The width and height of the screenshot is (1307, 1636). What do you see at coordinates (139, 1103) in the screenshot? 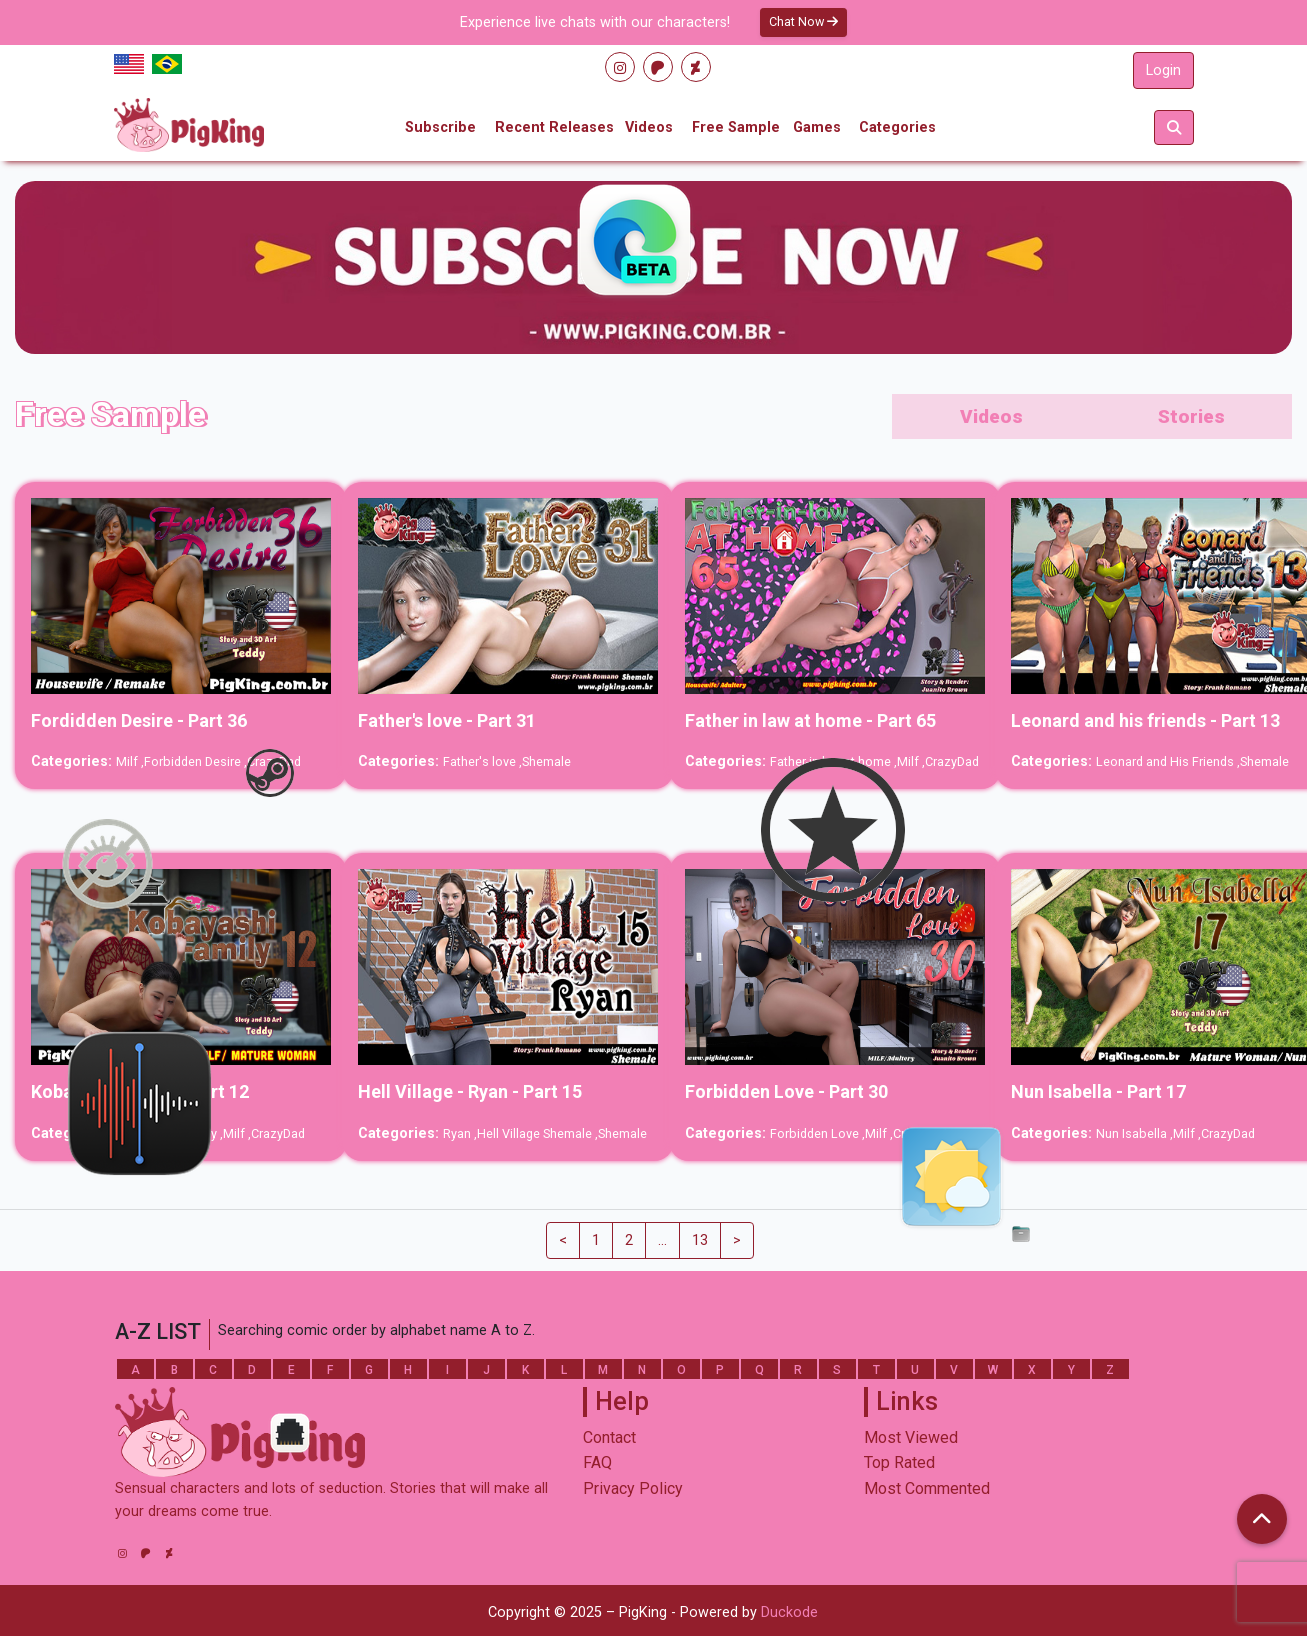
I see `open voice memos app` at bounding box center [139, 1103].